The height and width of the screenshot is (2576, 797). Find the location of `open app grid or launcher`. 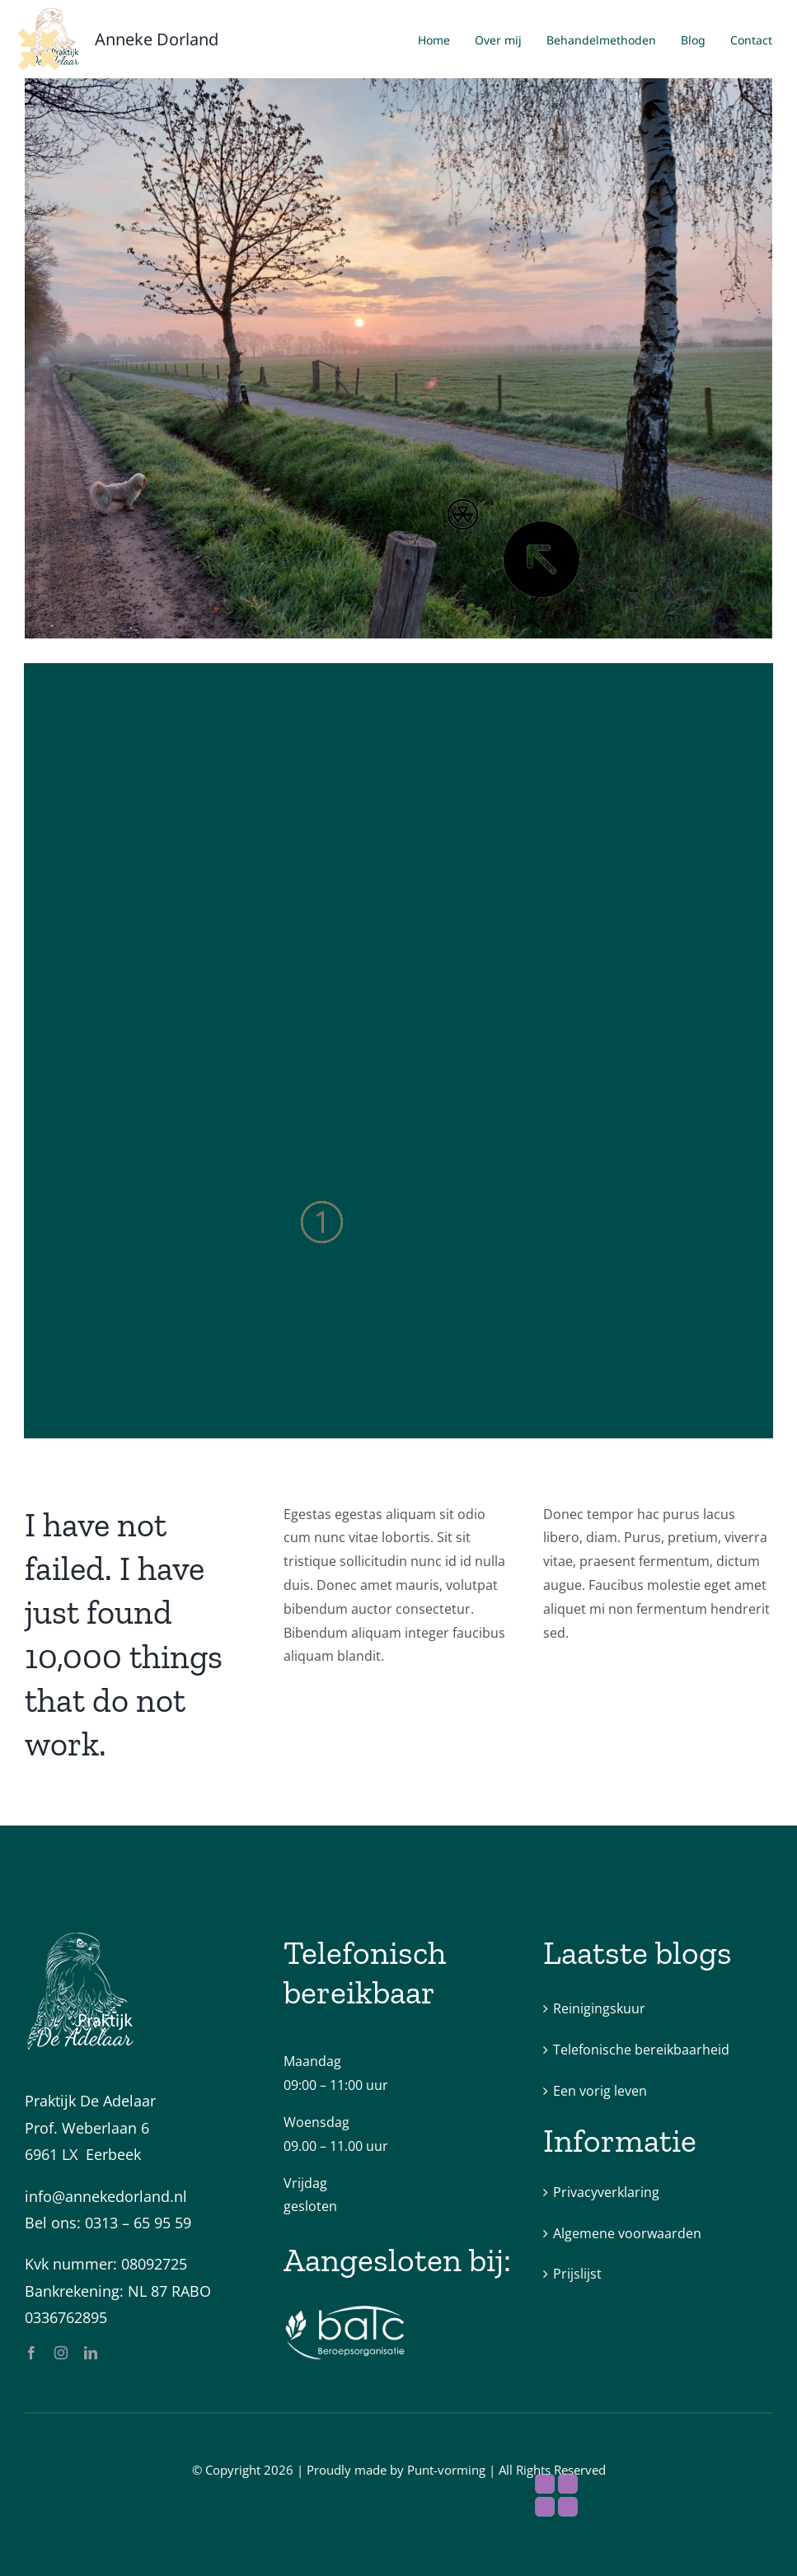

open app grid or launcher is located at coordinates (556, 2495).